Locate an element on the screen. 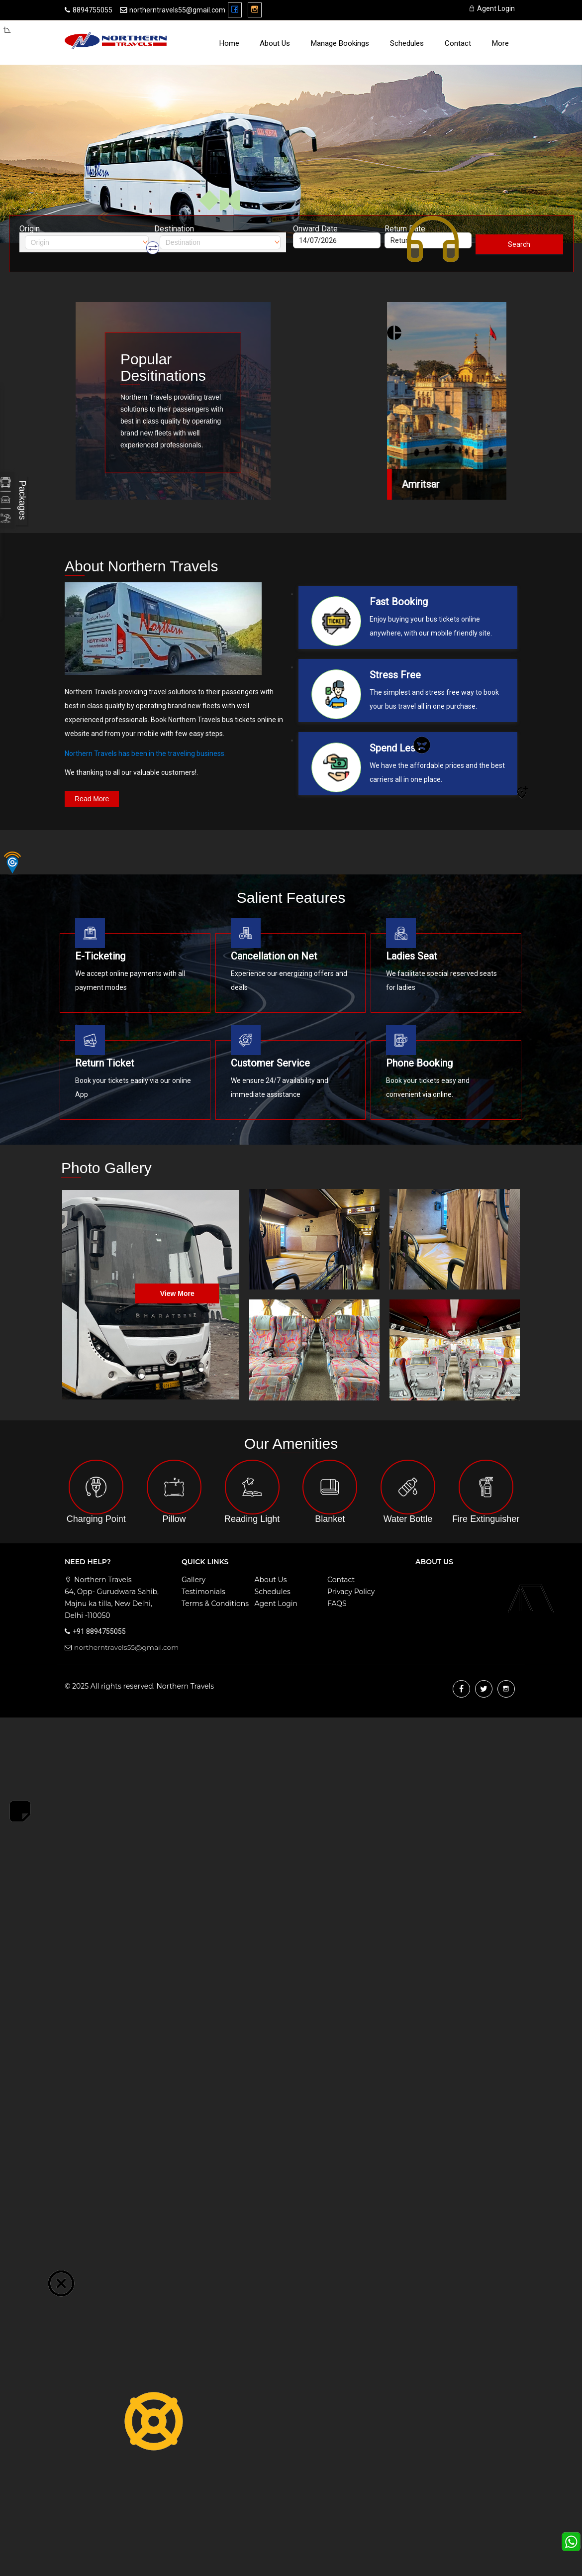 The height and width of the screenshot is (2576, 582). measure or adjust angle in a design tool is located at coordinates (6, 30).